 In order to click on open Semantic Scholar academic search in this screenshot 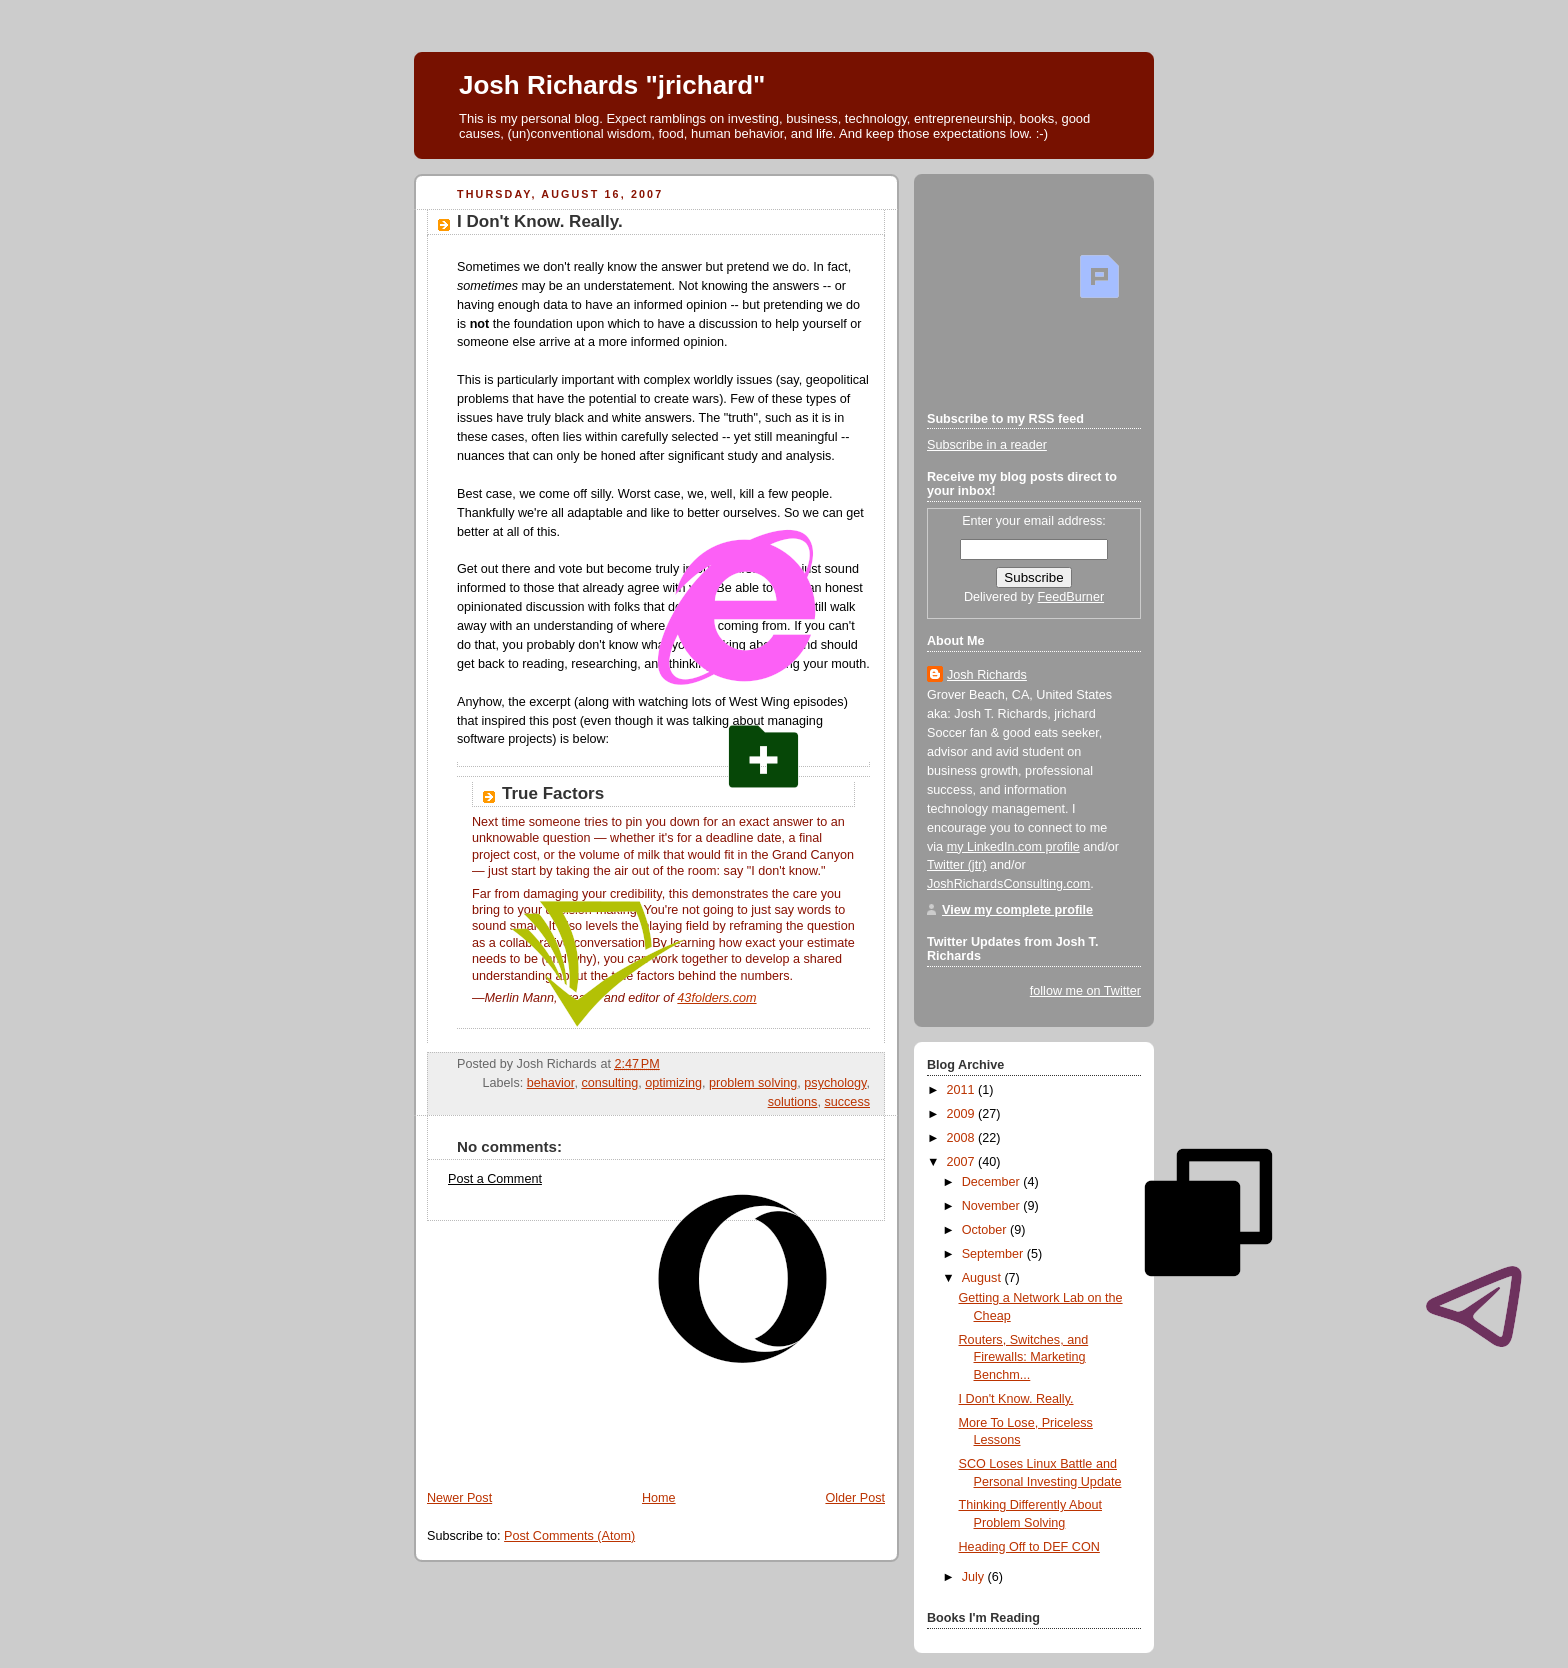, I will do `click(598, 964)`.